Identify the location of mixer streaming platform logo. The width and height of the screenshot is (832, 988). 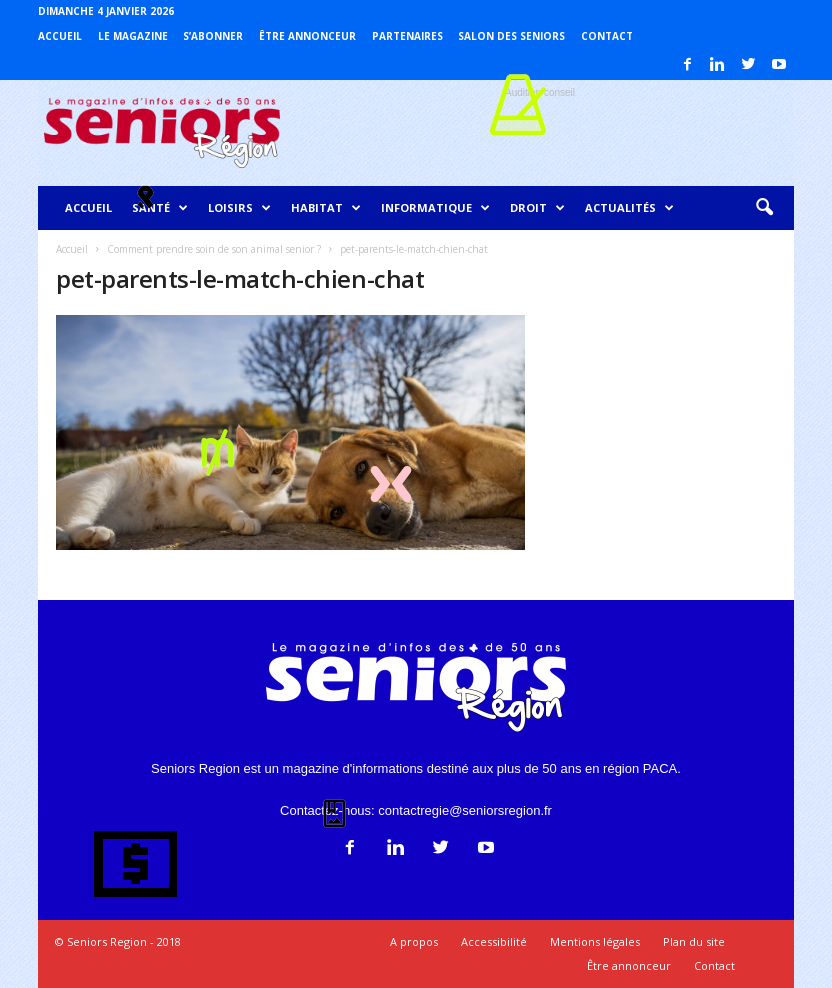
(391, 484).